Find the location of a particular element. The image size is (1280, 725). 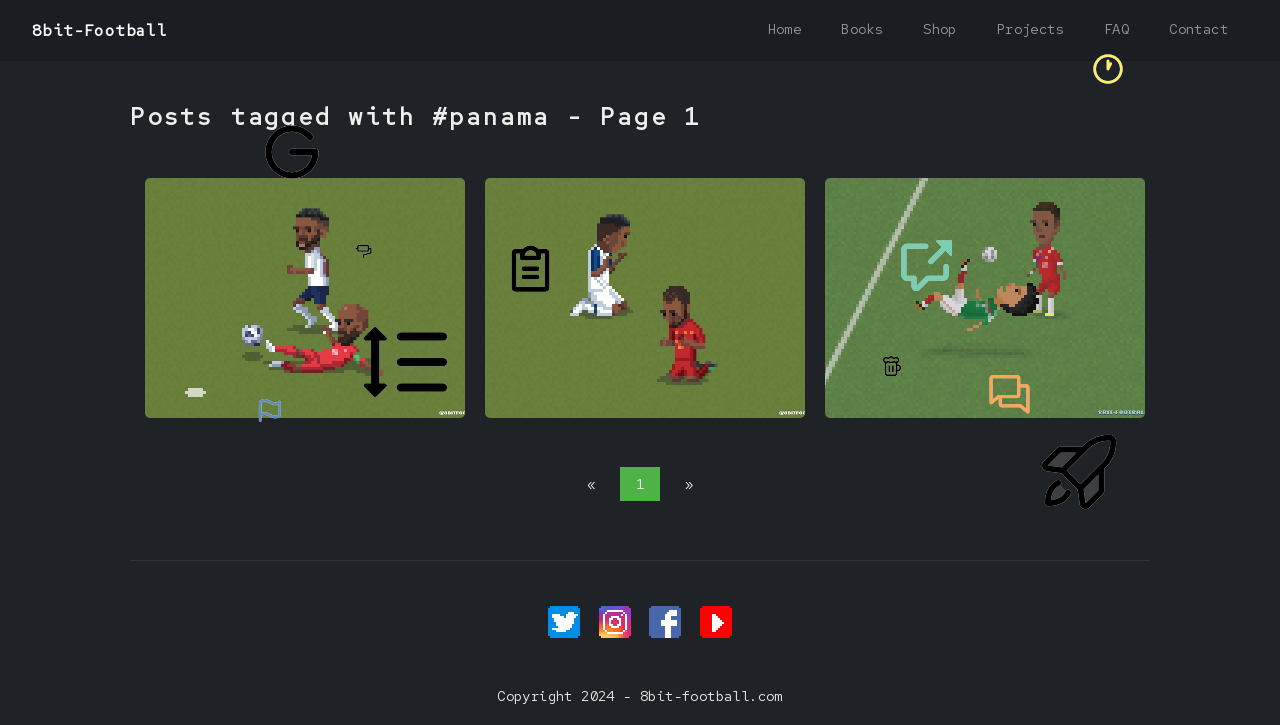

indicates the time is 1 o'clock is located at coordinates (1108, 69).